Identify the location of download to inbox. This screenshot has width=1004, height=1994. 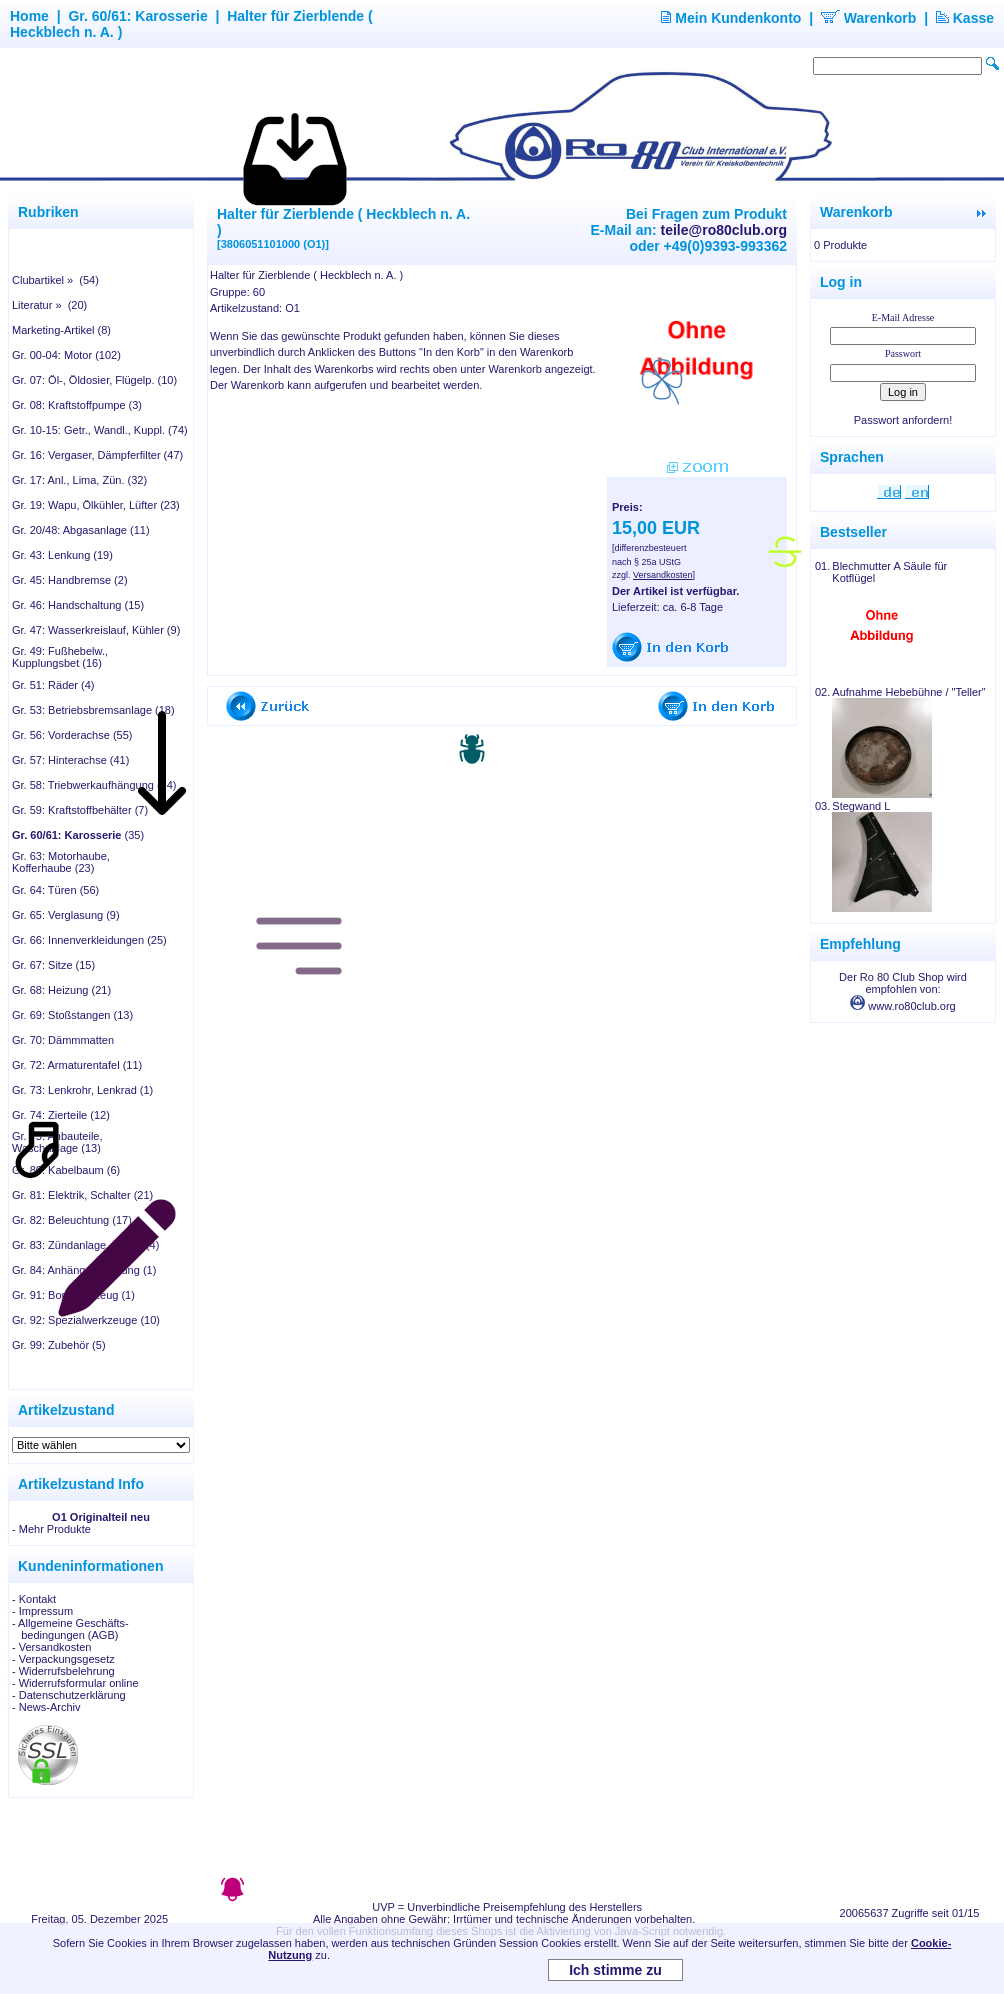
(295, 161).